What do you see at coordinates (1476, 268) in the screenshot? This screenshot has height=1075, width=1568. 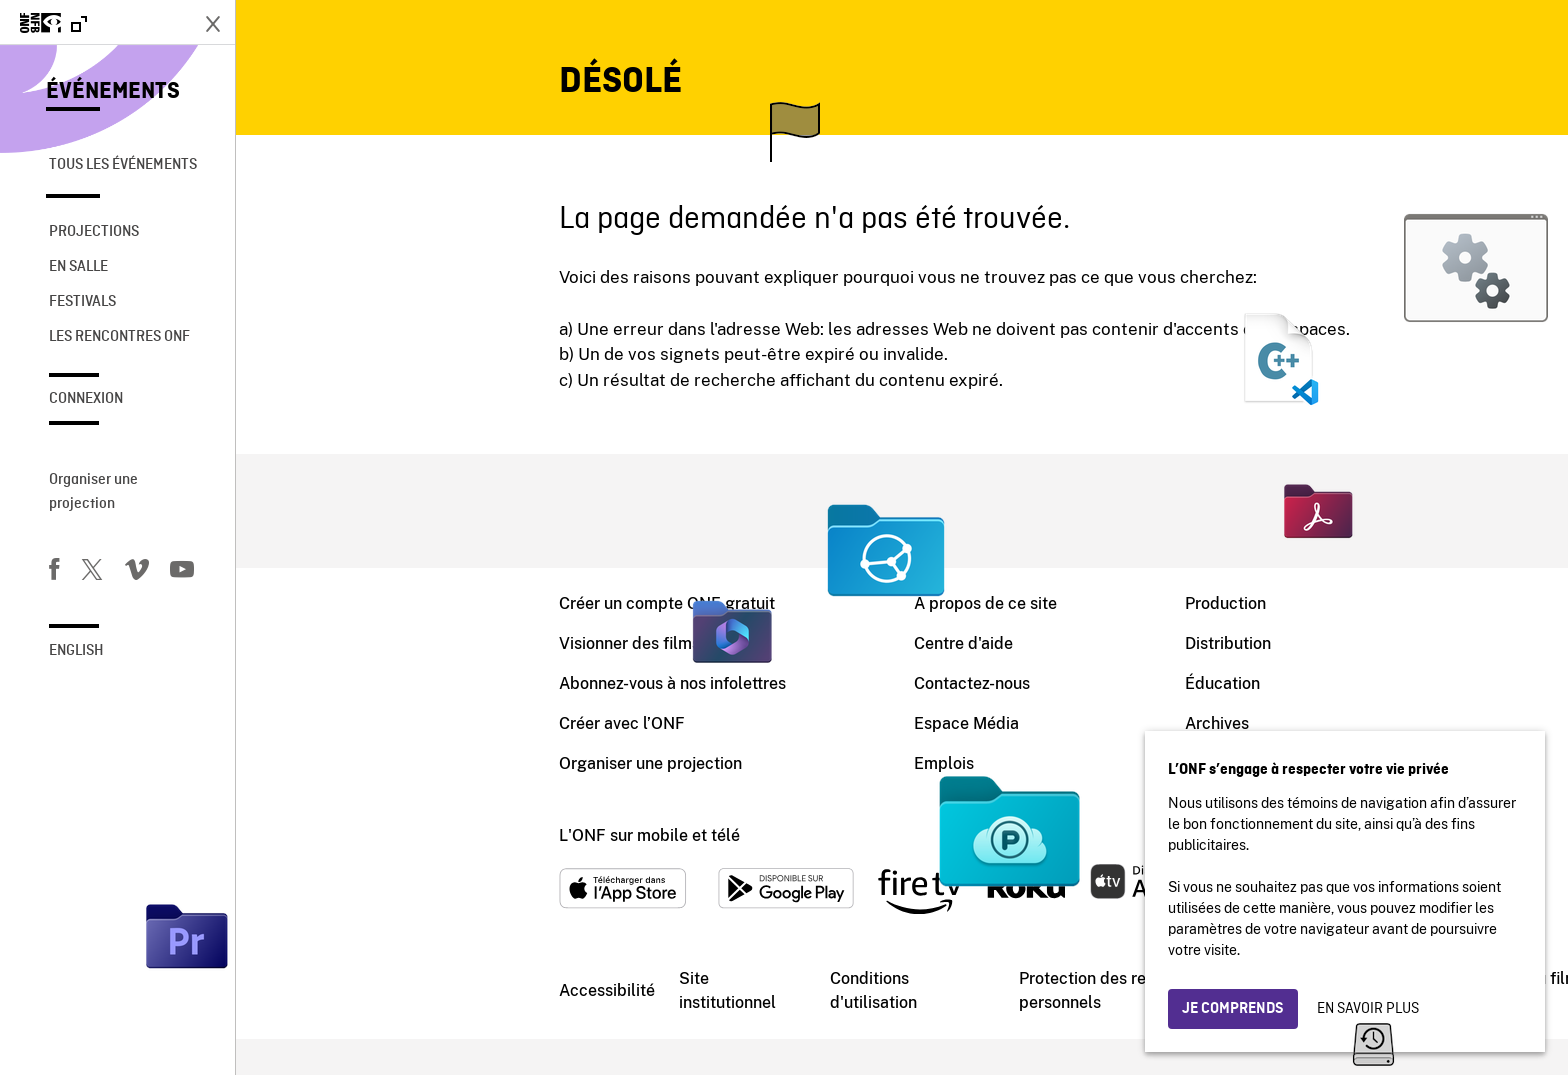 I see `run an executable program or application` at bounding box center [1476, 268].